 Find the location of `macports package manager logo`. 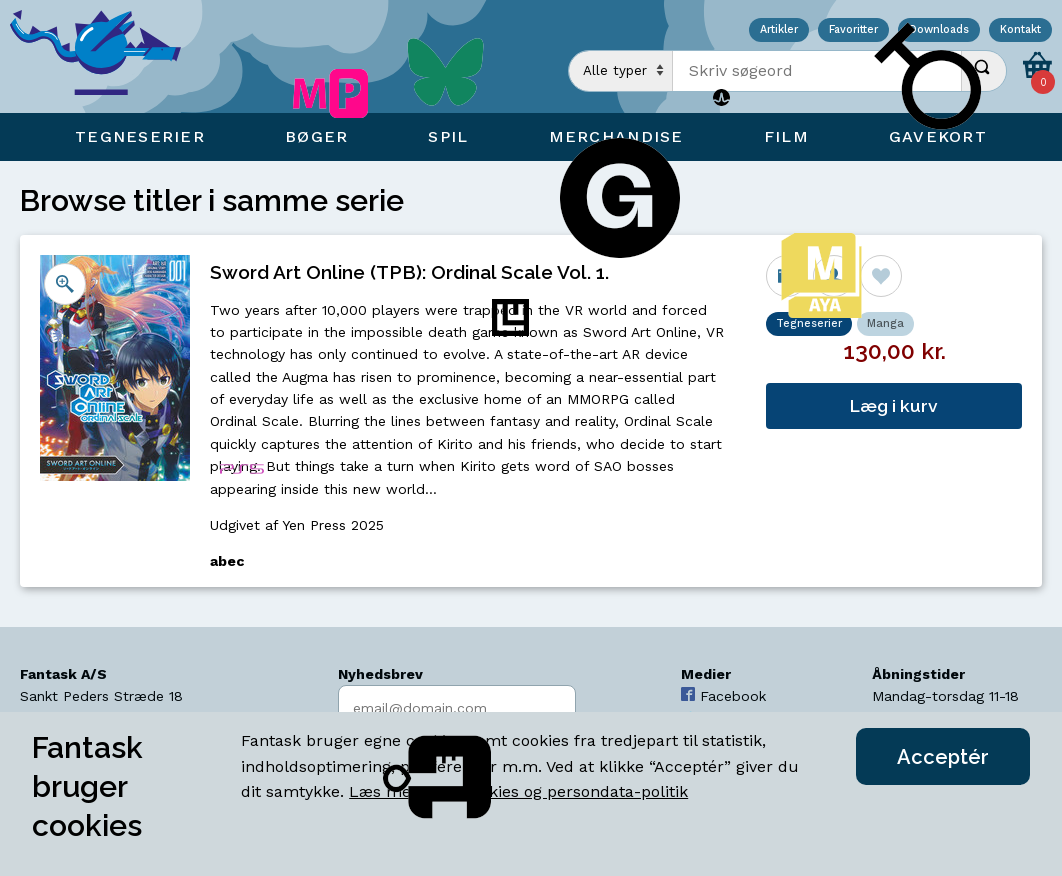

macports package manager logo is located at coordinates (330, 93).